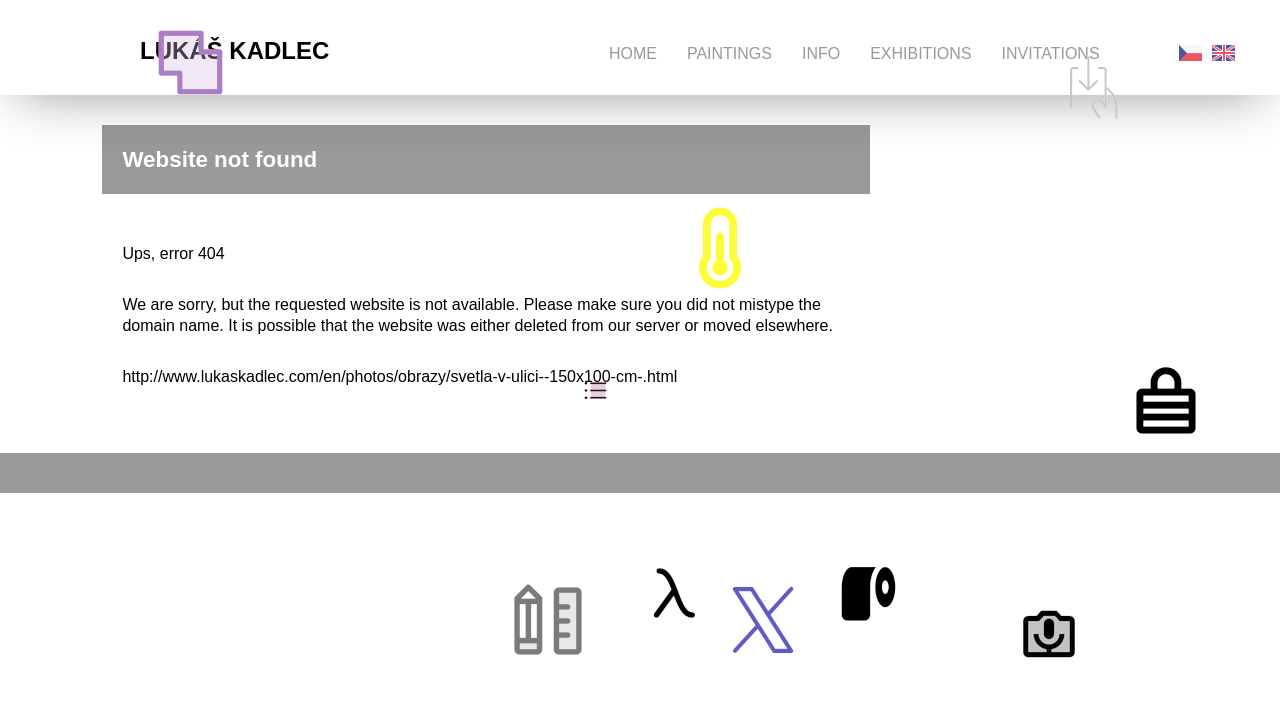 The height and width of the screenshot is (720, 1280). I want to click on view current temperature reading, so click(720, 248).